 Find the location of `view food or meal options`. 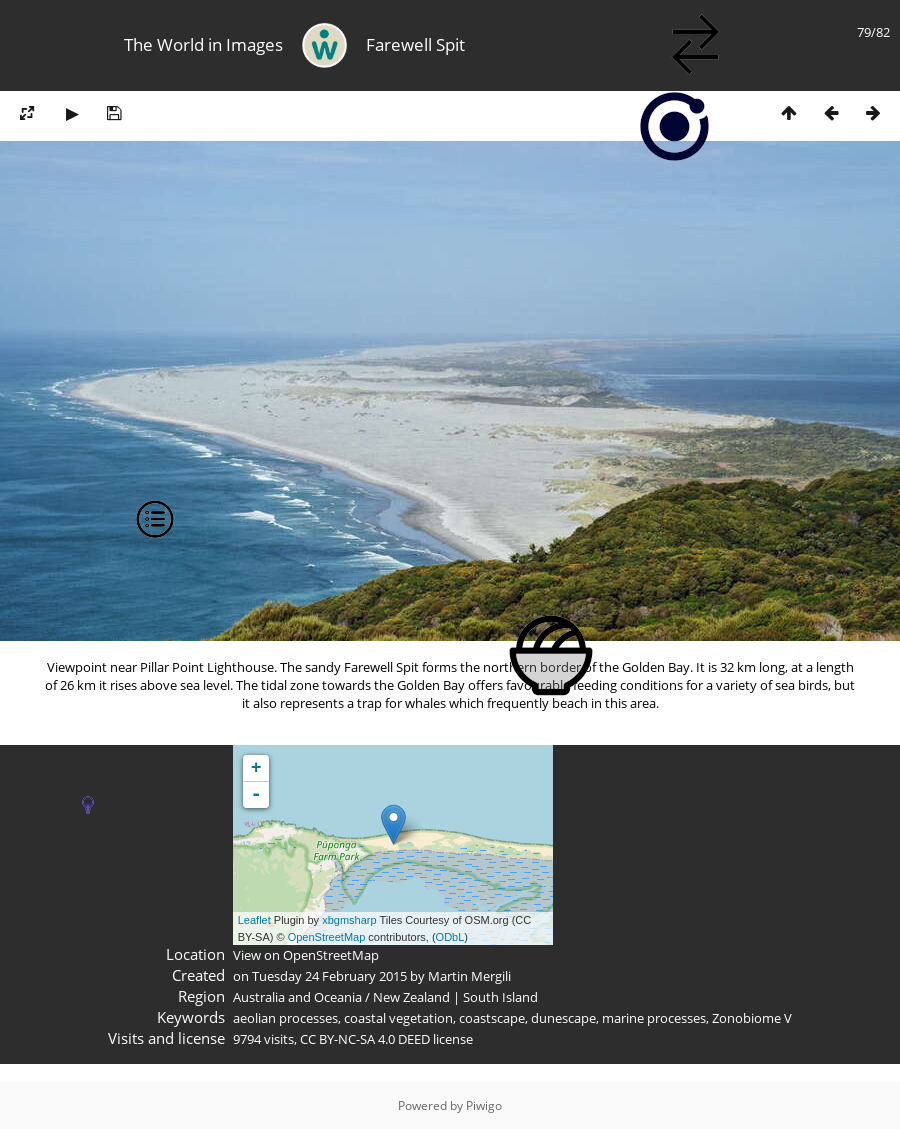

view food or meal options is located at coordinates (551, 657).